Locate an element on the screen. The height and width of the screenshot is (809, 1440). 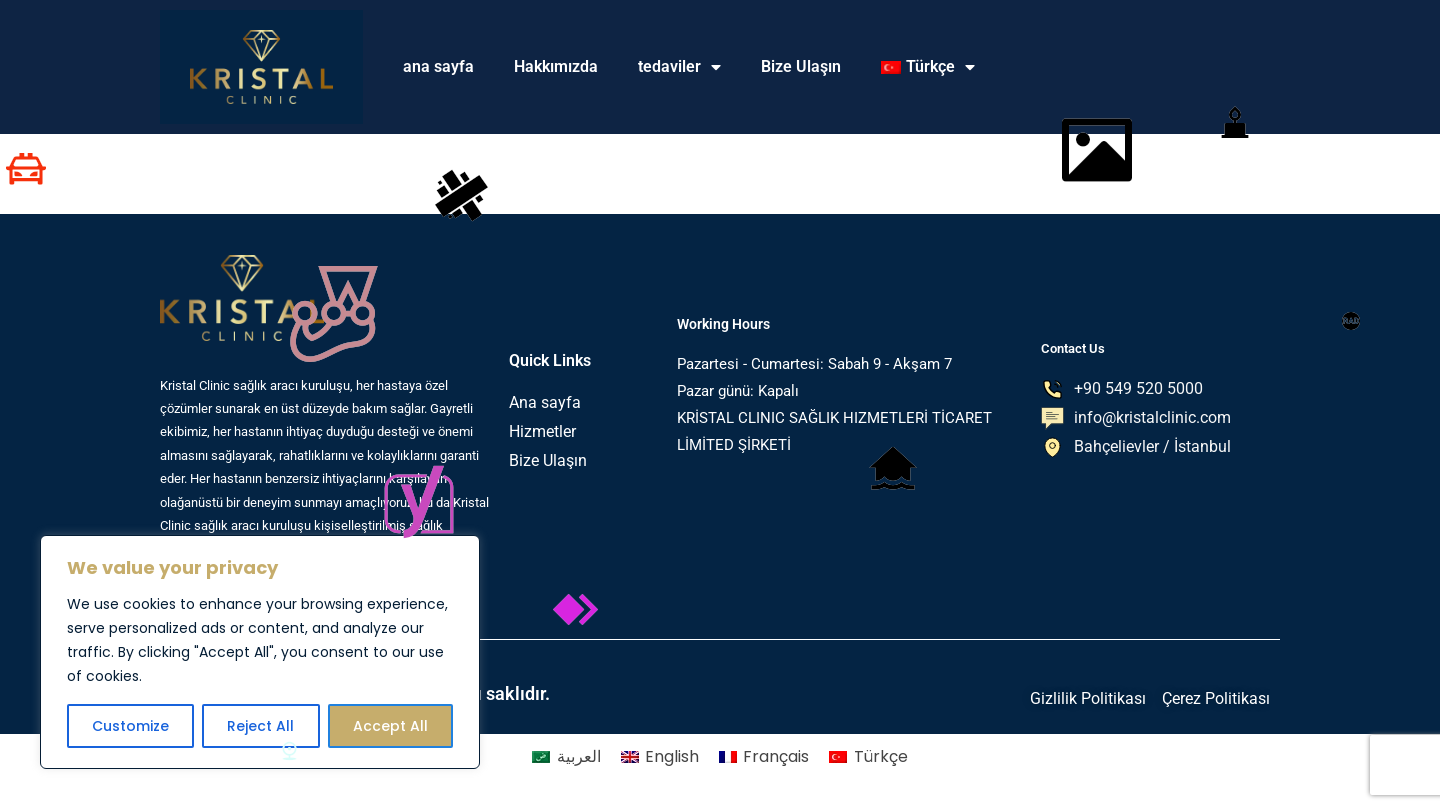
indicates flood warning or alert is located at coordinates (893, 470).